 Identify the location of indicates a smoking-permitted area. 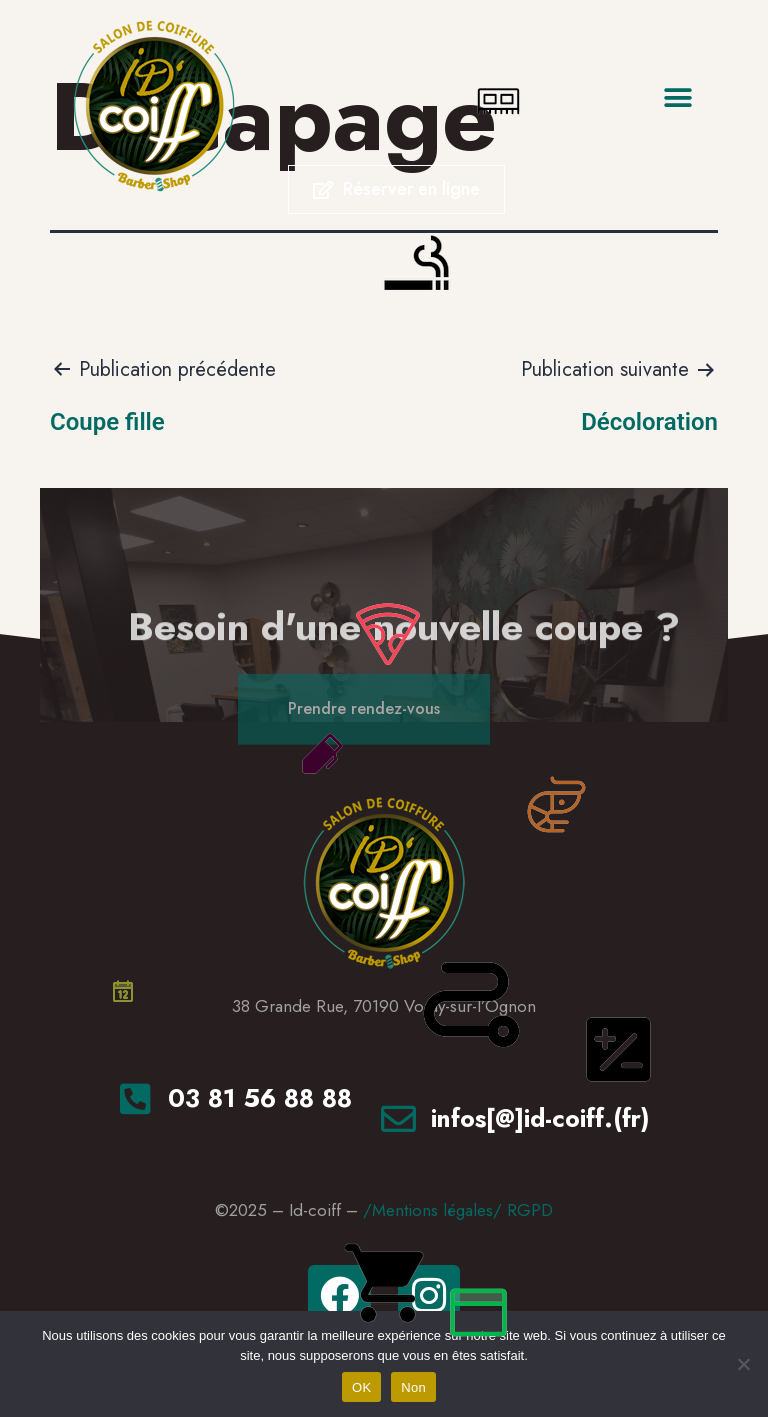
(416, 267).